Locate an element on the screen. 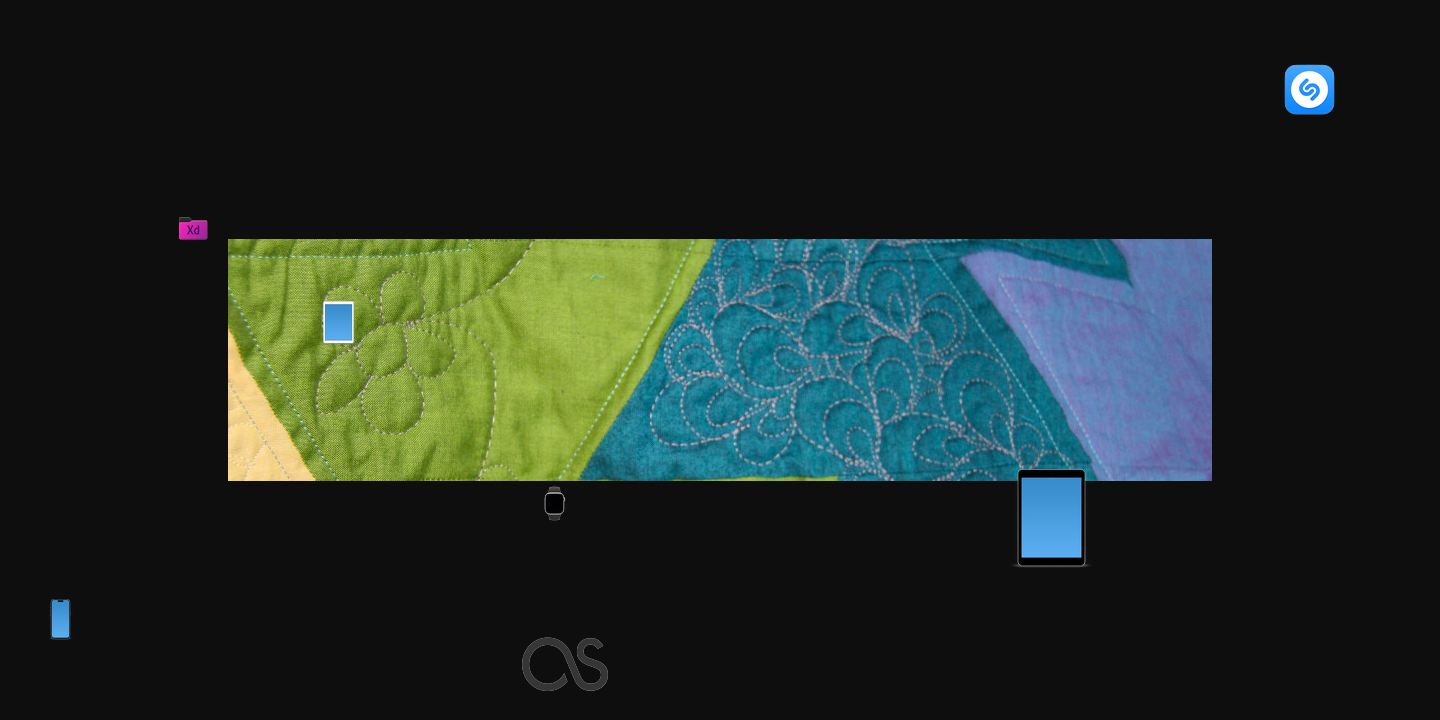 The width and height of the screenshot is (1440, 720). iPad Pro device connected via wifi is located at coordinates (338, 322).